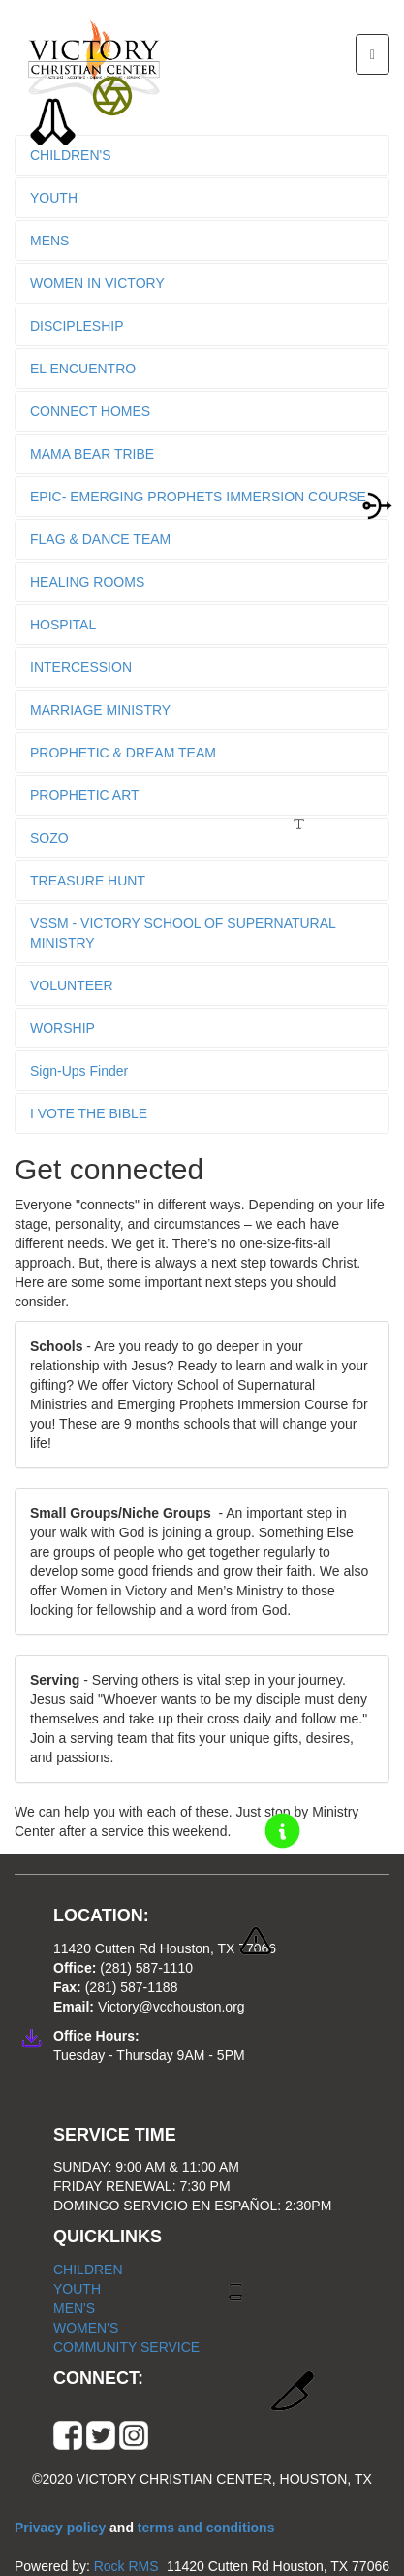 The height and width of the screenshot is (2576, 404). Describe the element at coordinates (31, 2038) in the screenshot. I see `download a file or document` at that location.